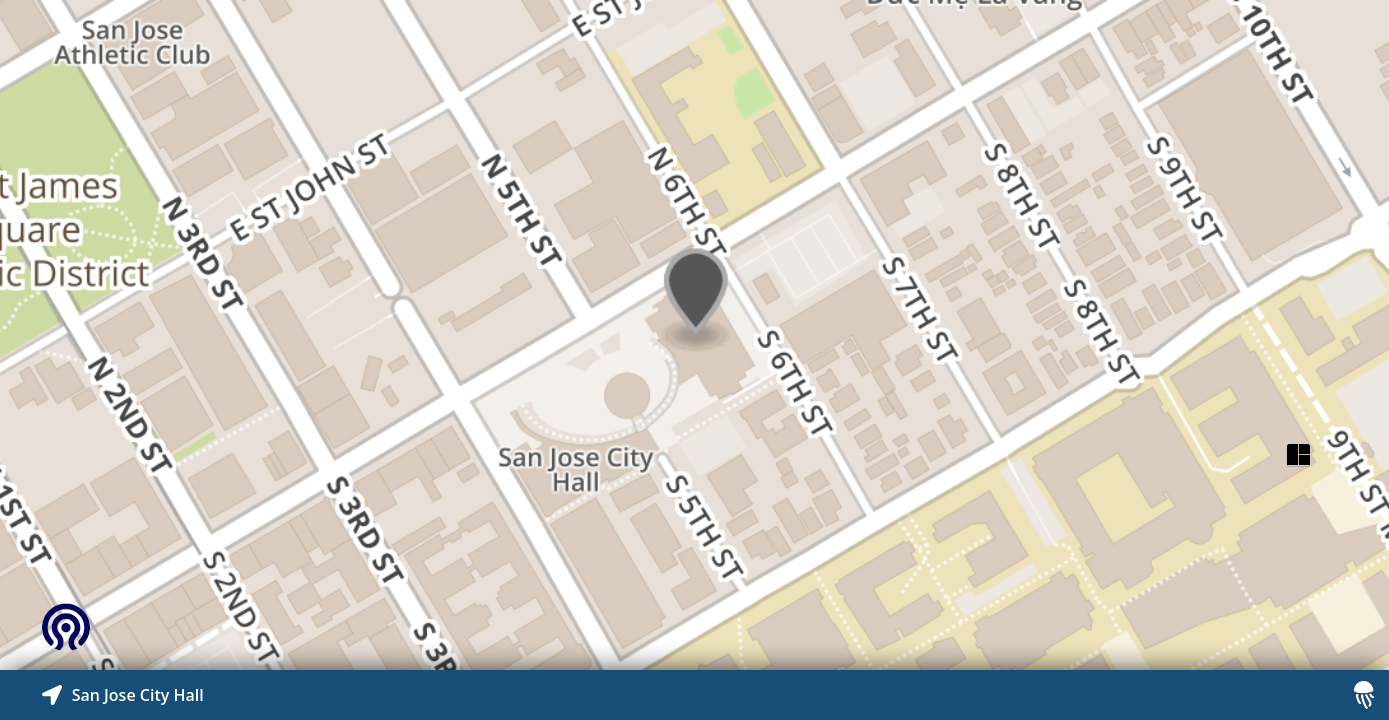  I want to click on tmux terminal multiplexer logo, so click(1298, 455).